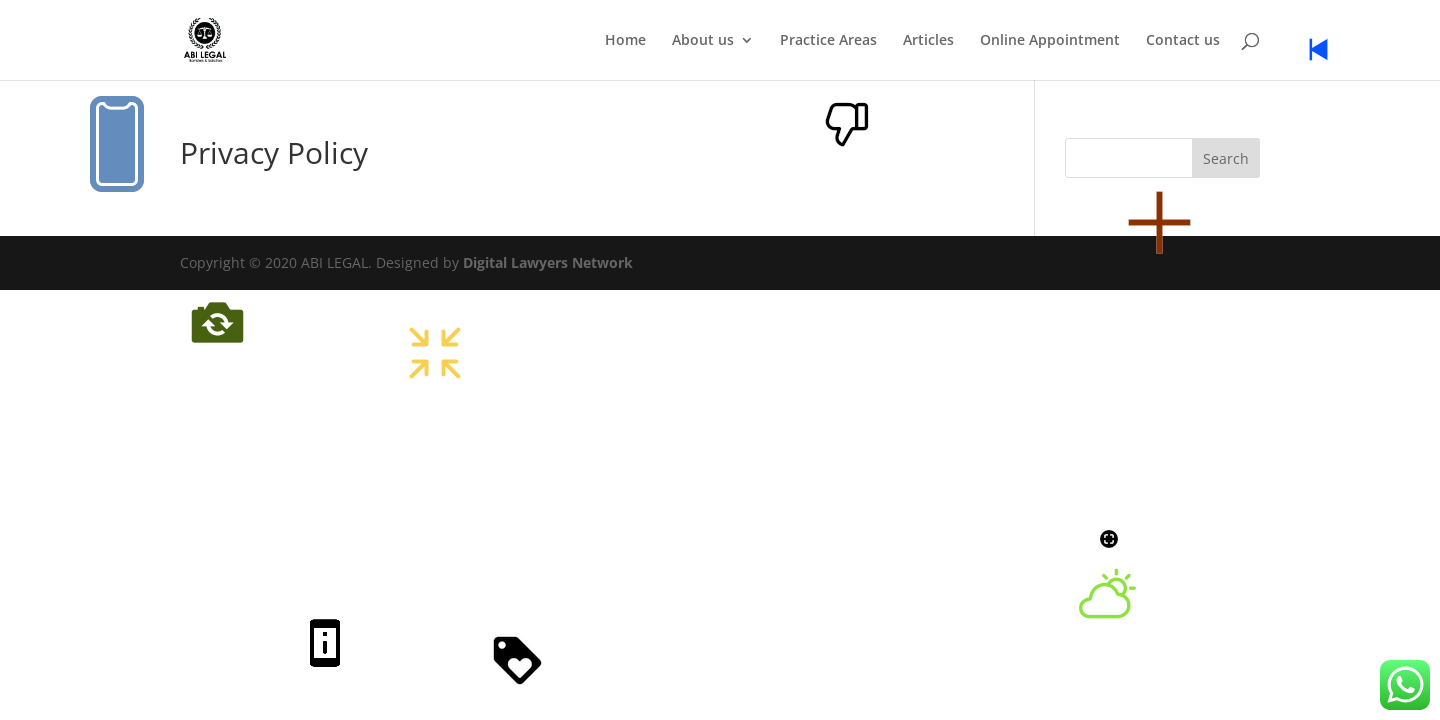  I want to click on view device information, so click(325, 643).